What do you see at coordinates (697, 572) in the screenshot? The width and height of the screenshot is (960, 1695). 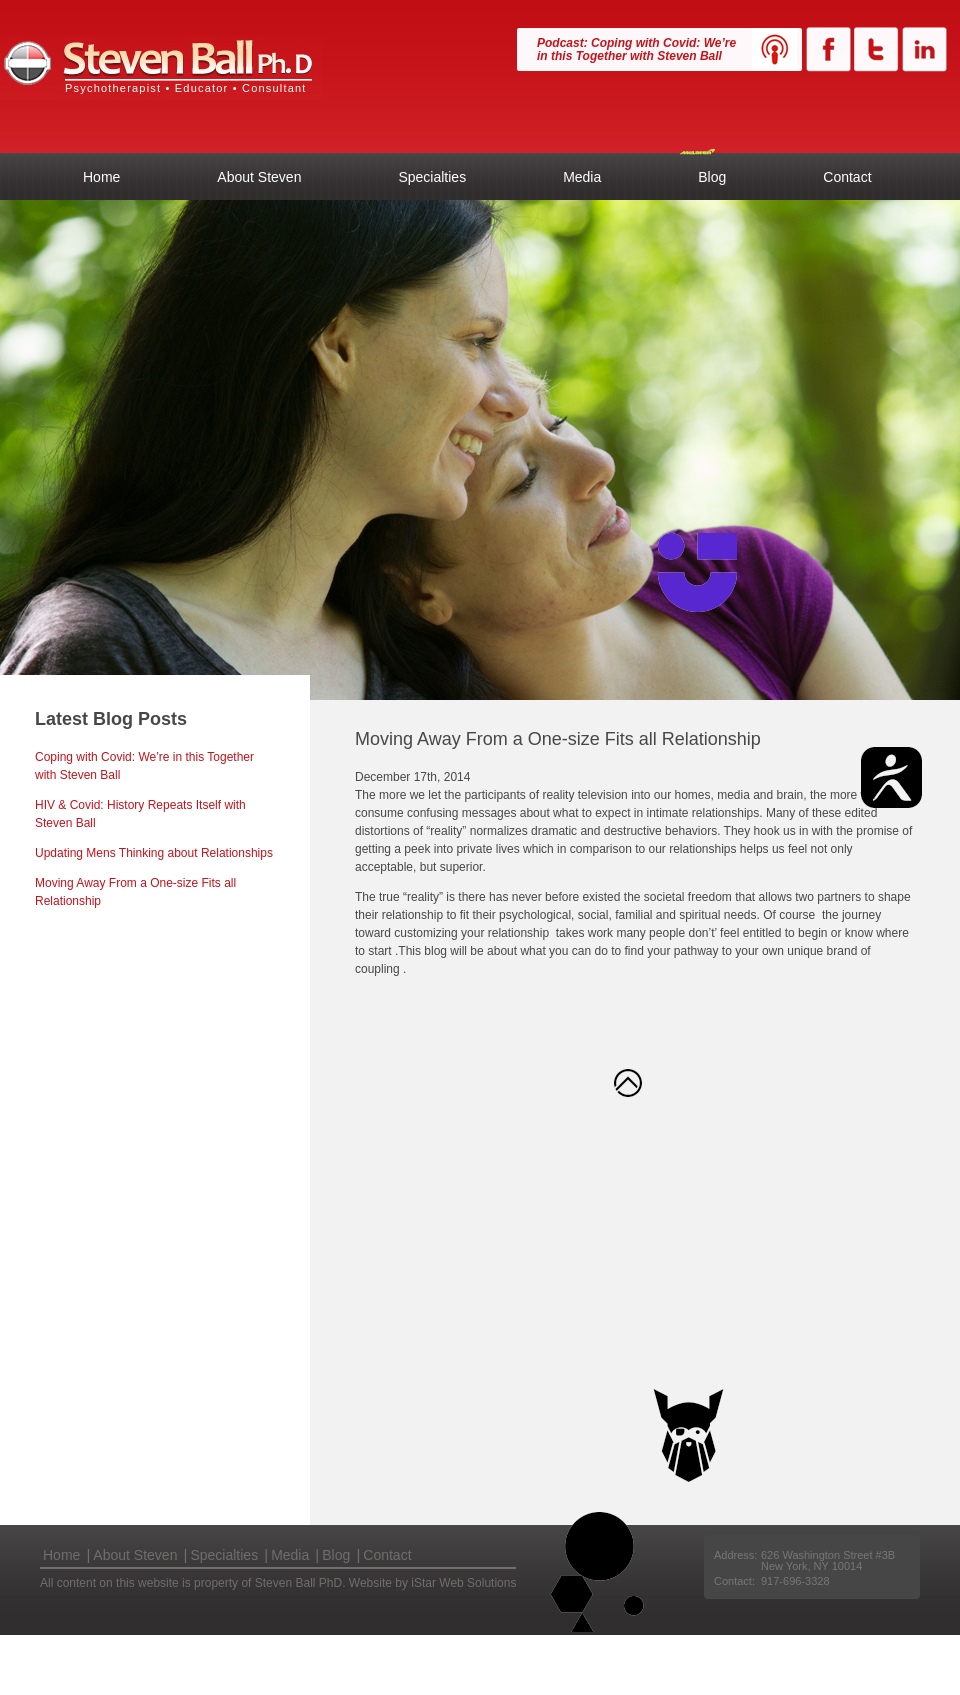 I see `open the NiceHash cryptocurrency mining app` at bounding box center [697, 572].